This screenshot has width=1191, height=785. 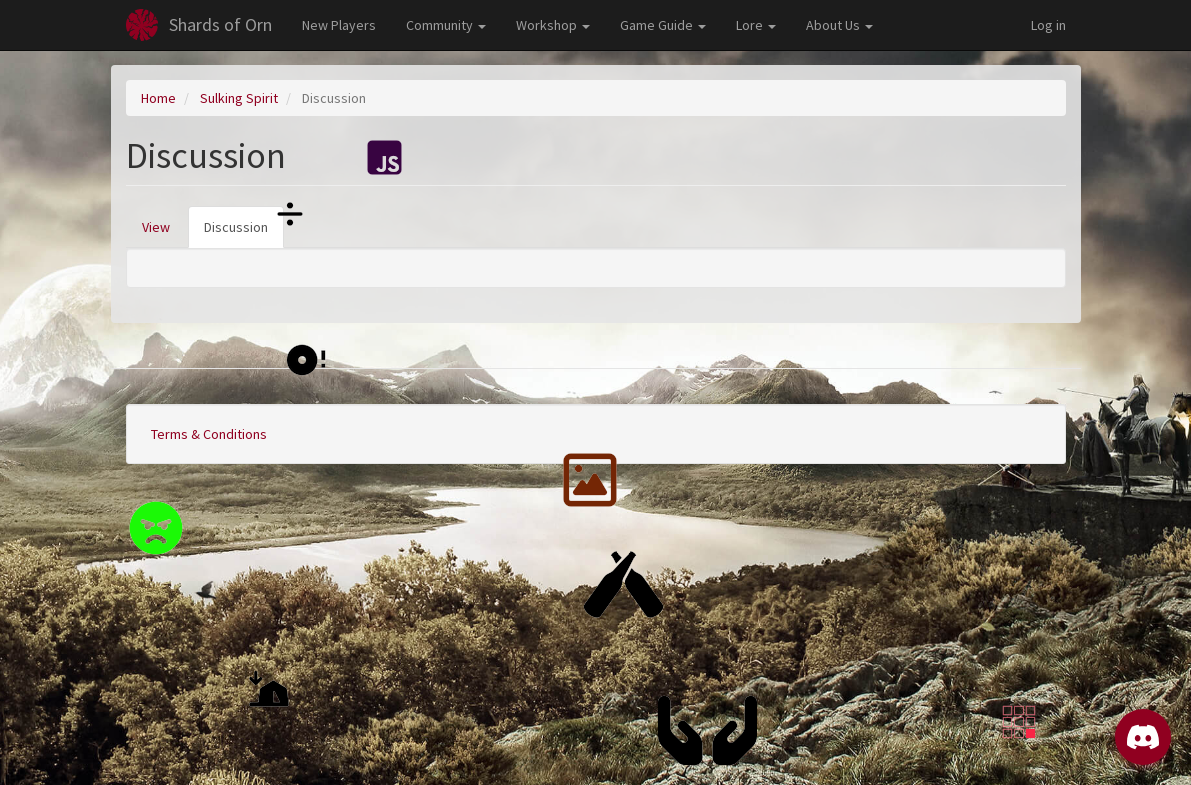 I want to click on support or care services, so click(x=707, y=725).